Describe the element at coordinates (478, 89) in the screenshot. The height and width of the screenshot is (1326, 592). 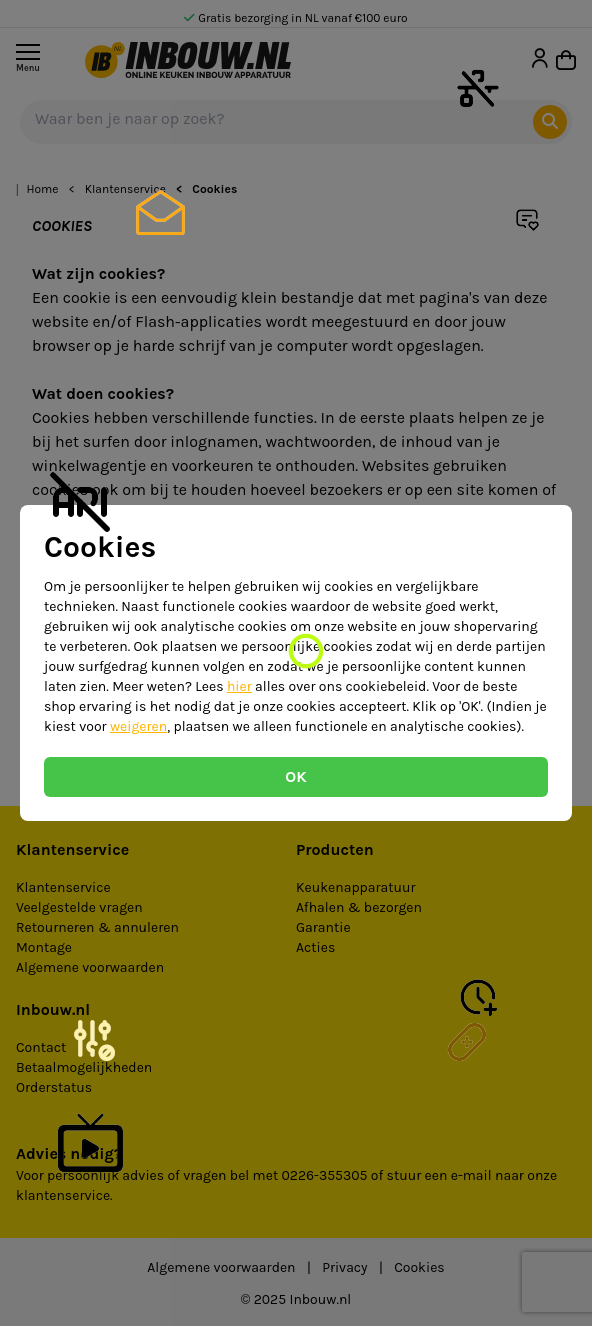
I see `network connection unavailable` at that location.